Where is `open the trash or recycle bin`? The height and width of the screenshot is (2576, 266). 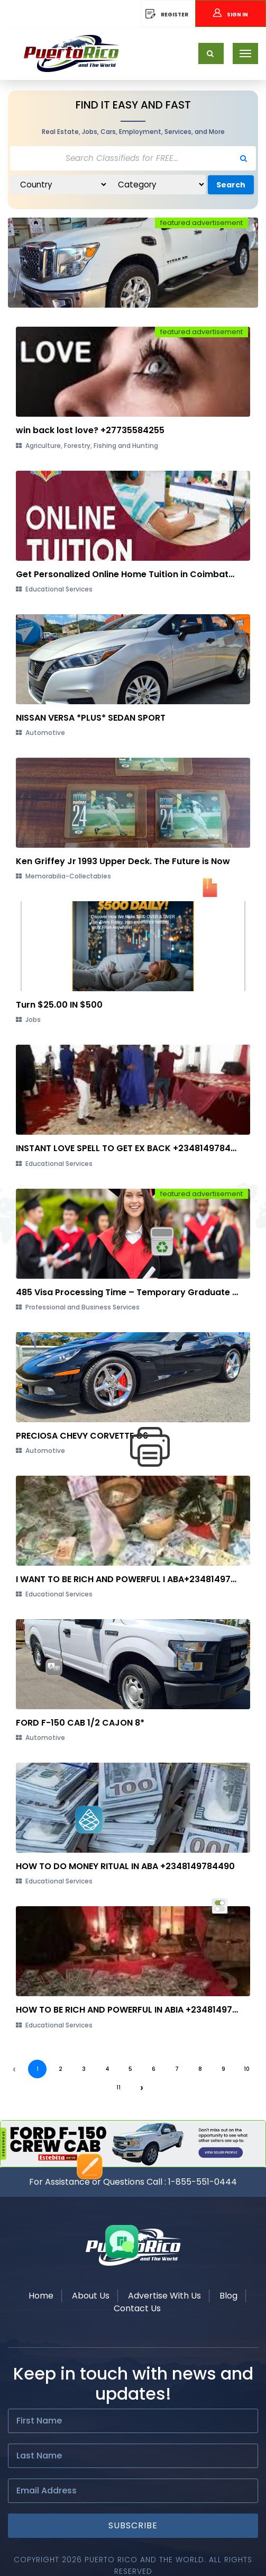 open the trash or recycle bin is located at coordinates (162, 1241).